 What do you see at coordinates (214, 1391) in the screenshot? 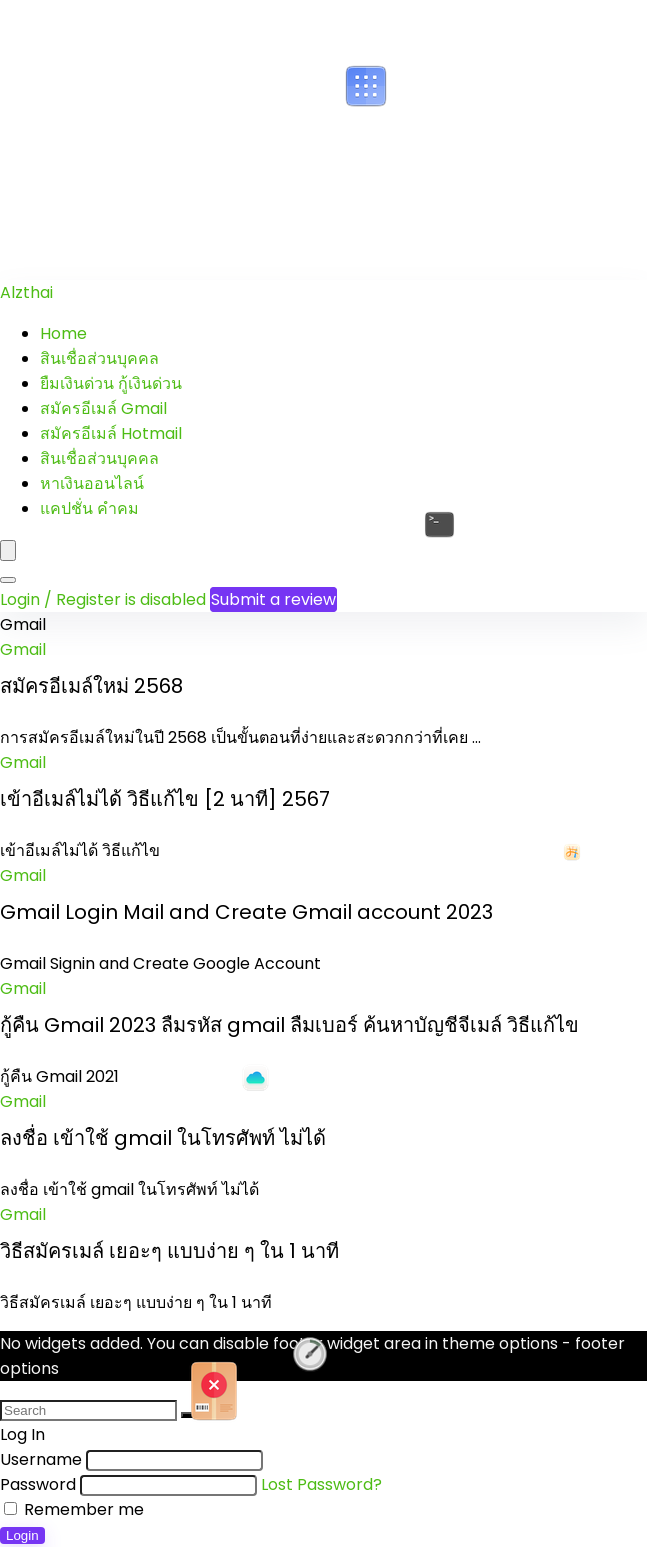
I see `indicates a package scheduled for removal` at bounding box center [214, 1391].